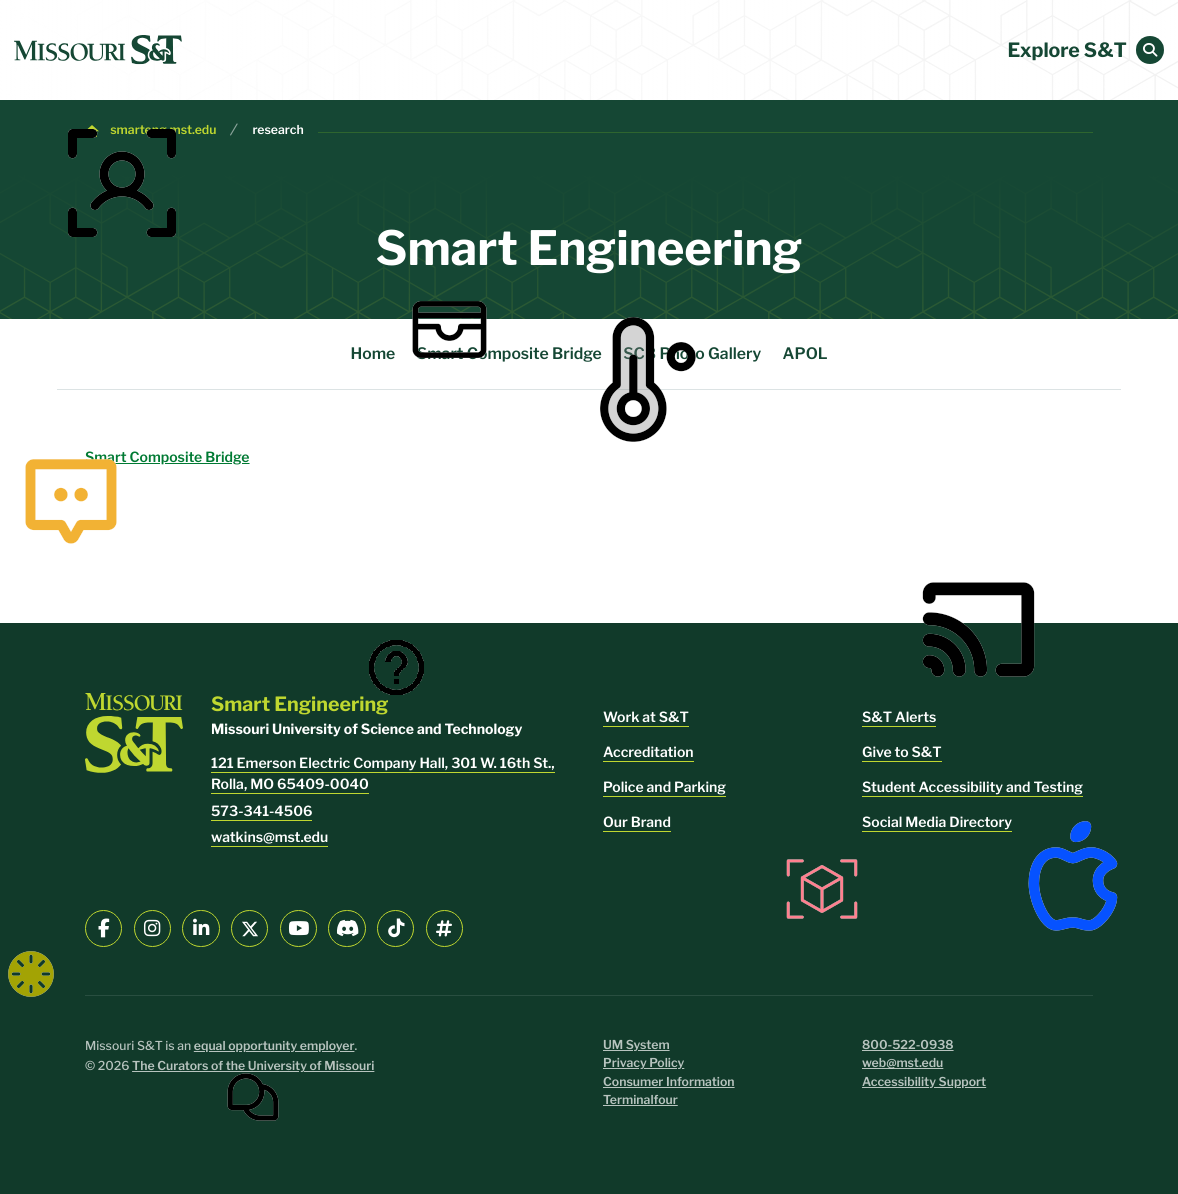 This screenshot has width=1178, height=1194. I want to click on view current temperature, so click(637, 379).